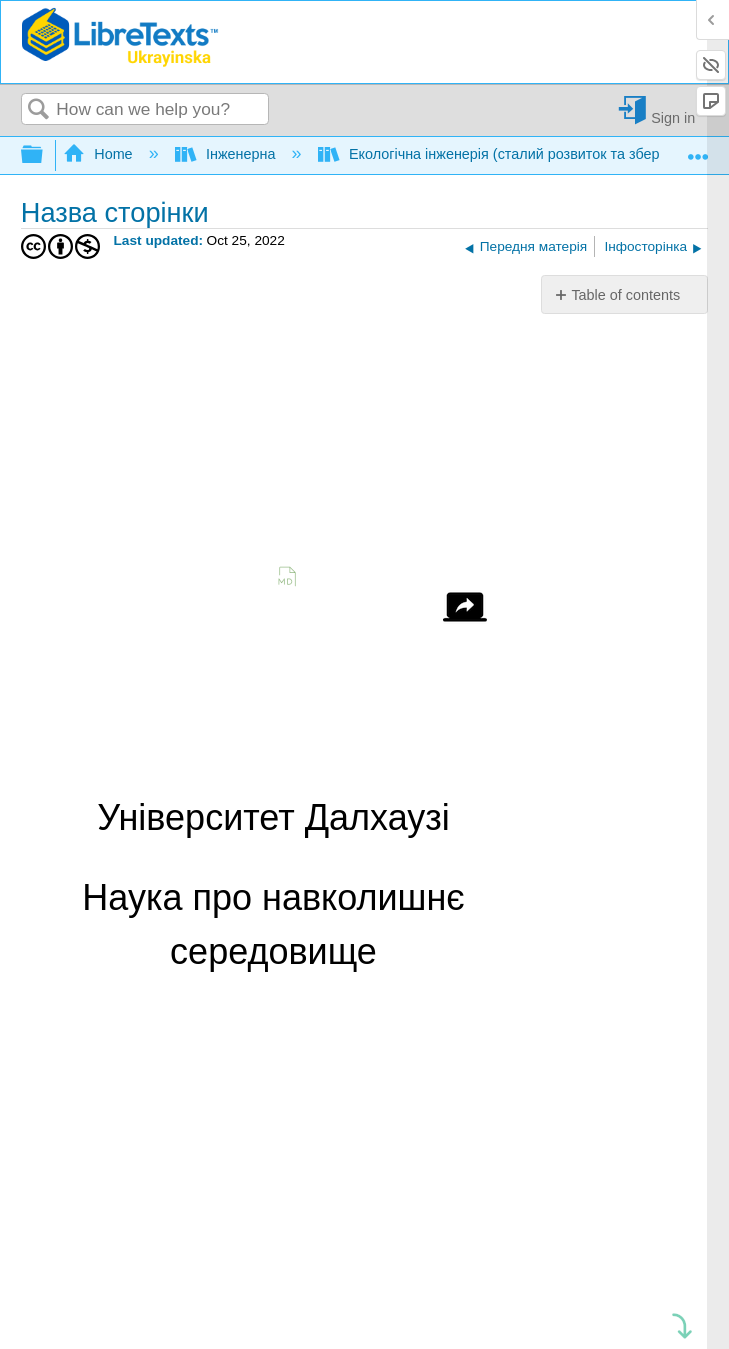 This screenshot has width=729, height=1349. I want to click on share your screen with others, so click(465, 607).